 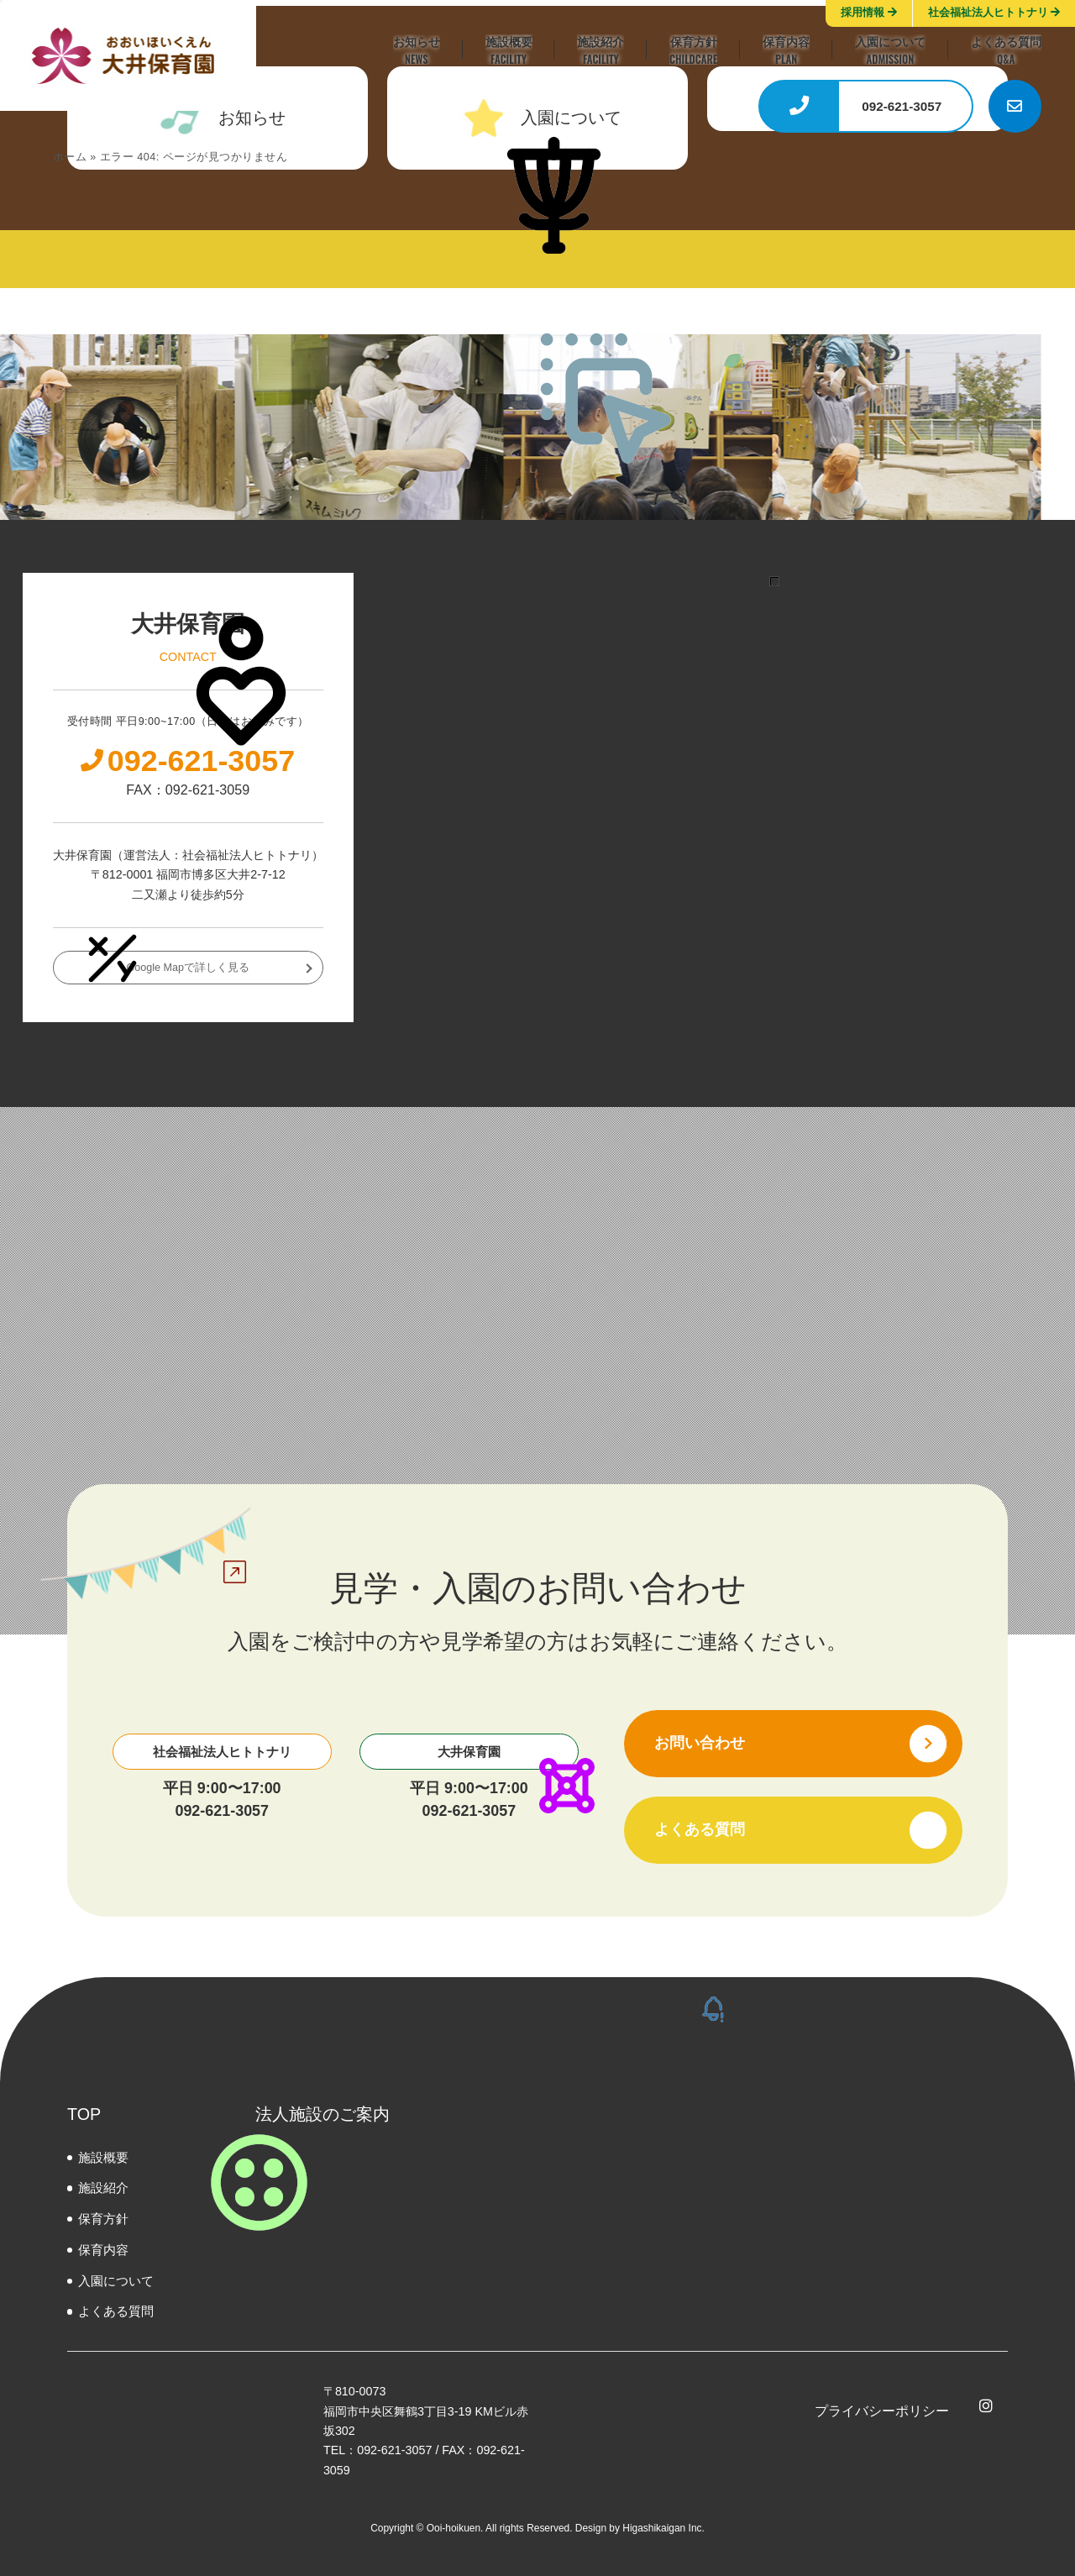 What do you see at coordinates (234, 1571) in the screenshot?
I see `open link in new window` at bounding box center [234, 1571].